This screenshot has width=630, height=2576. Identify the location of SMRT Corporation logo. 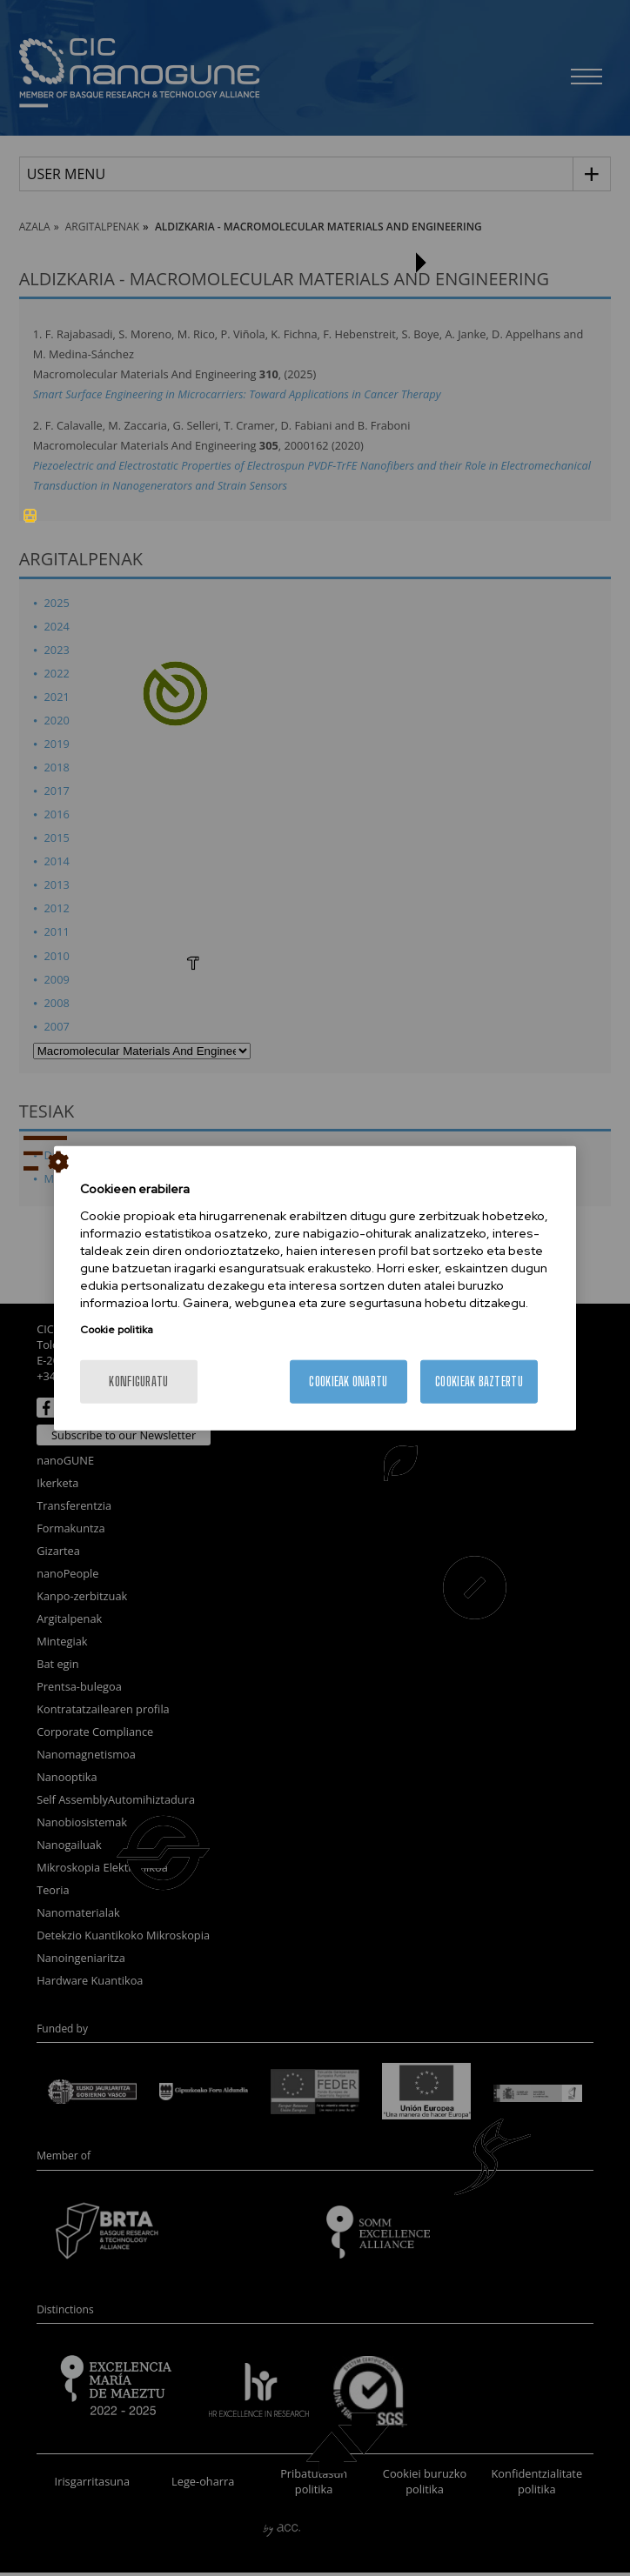
(163, 1852).